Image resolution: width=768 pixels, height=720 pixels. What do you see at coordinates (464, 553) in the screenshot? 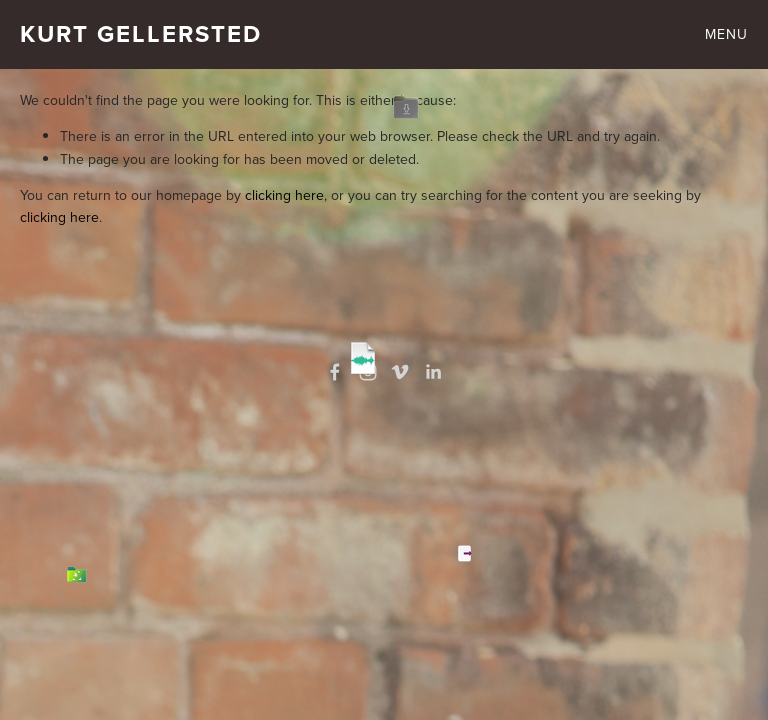
I see `export document to another location or format` at bounding box center [464, 553].